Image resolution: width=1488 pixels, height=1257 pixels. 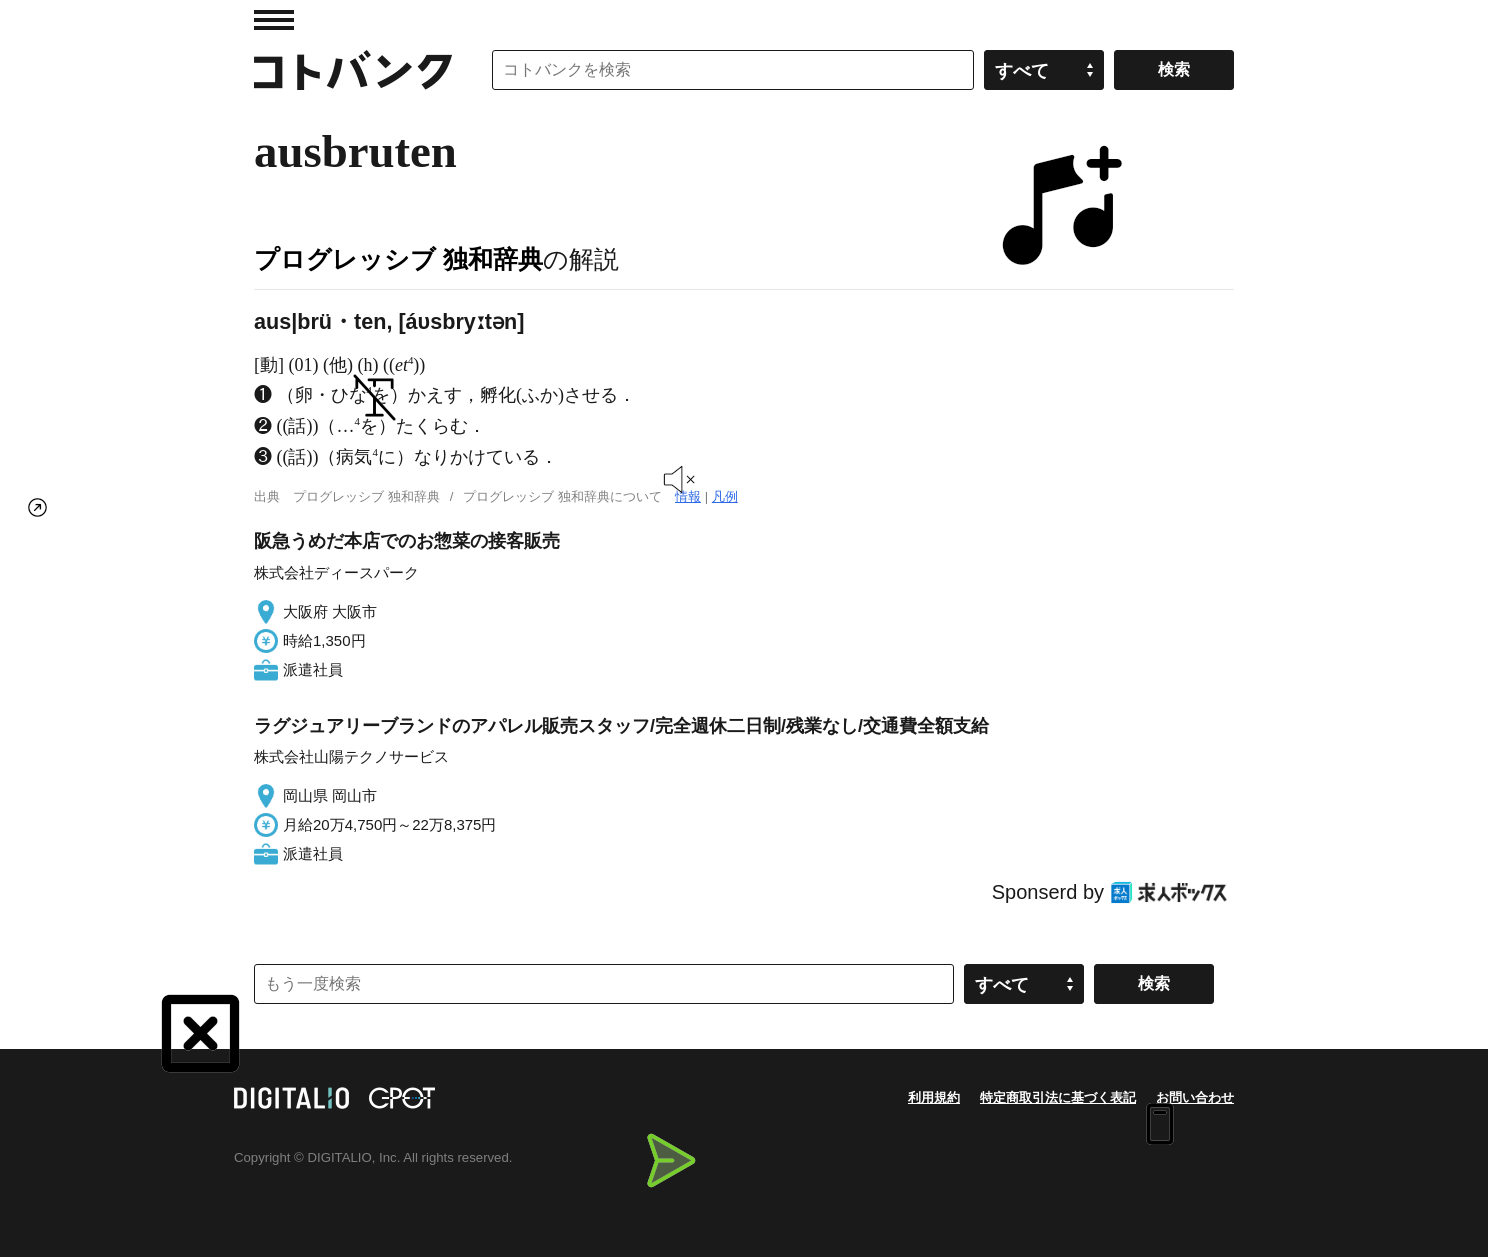 I want to click on disable text formatting, so click(x=374, y=397).